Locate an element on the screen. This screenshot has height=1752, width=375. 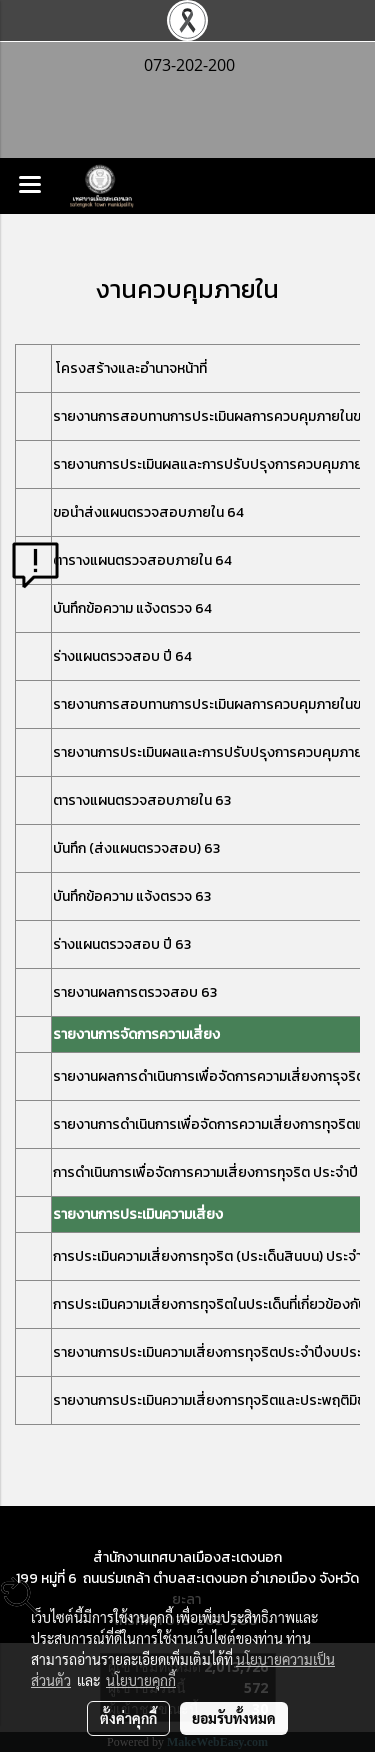
go to search panel is located at coordinates (20, 1596).